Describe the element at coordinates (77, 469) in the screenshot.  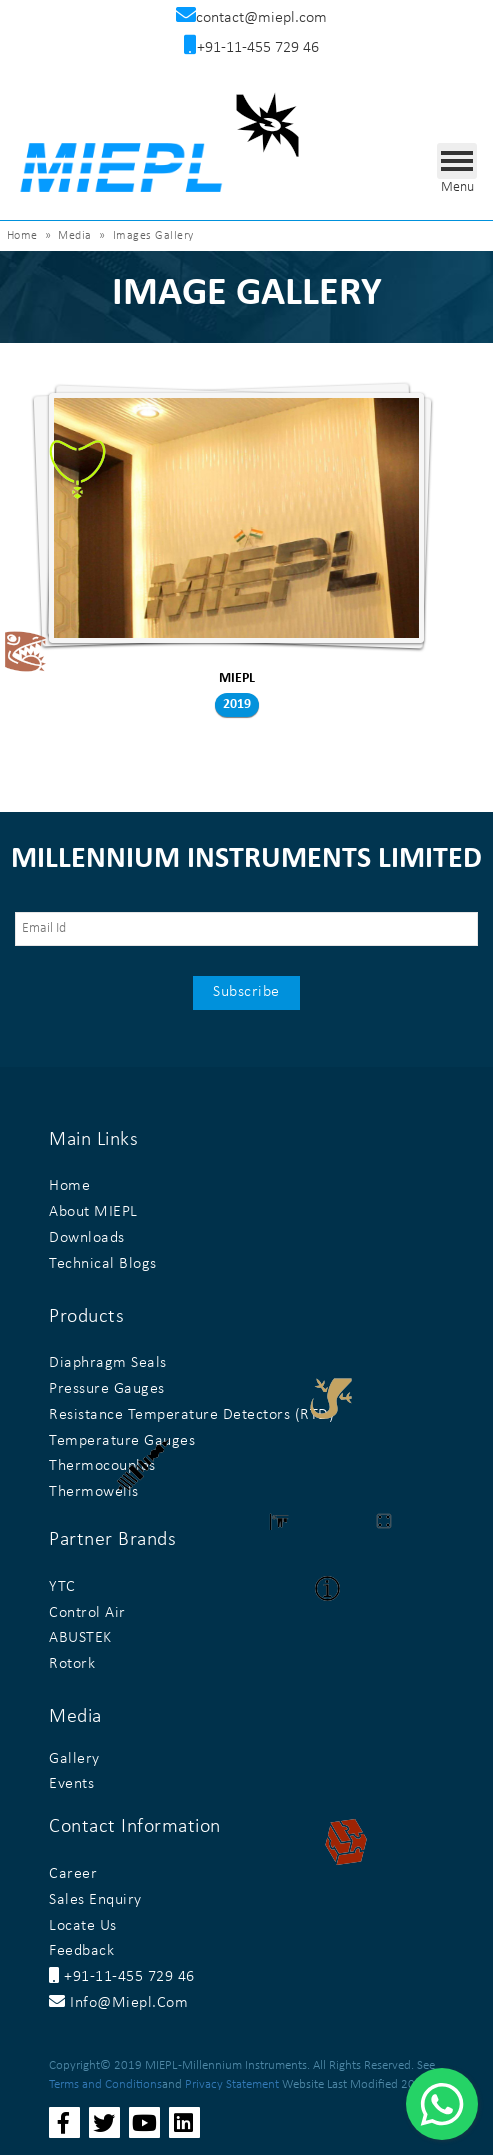
I see `equip or view jewelry item` at that location.